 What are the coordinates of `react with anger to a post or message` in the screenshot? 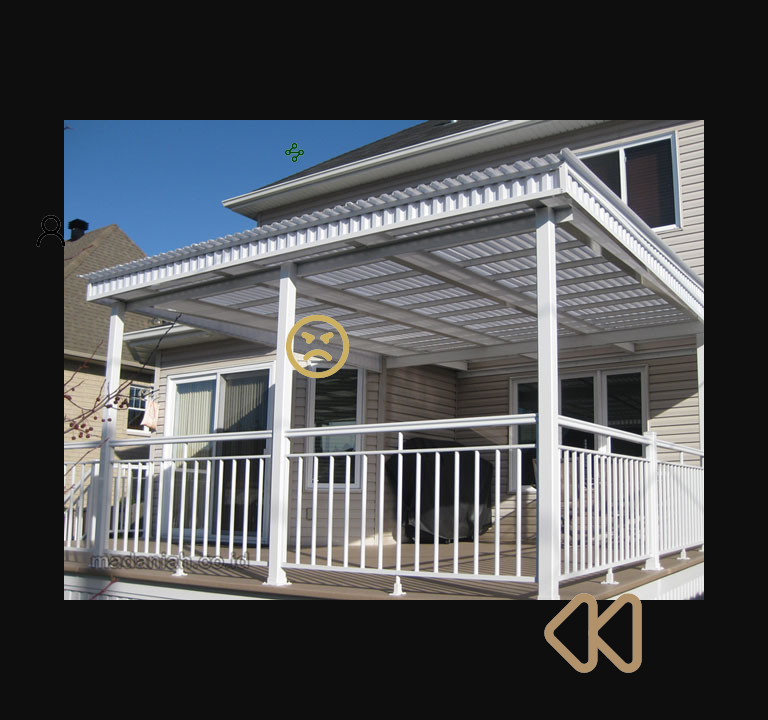 It's located at (317, 346).